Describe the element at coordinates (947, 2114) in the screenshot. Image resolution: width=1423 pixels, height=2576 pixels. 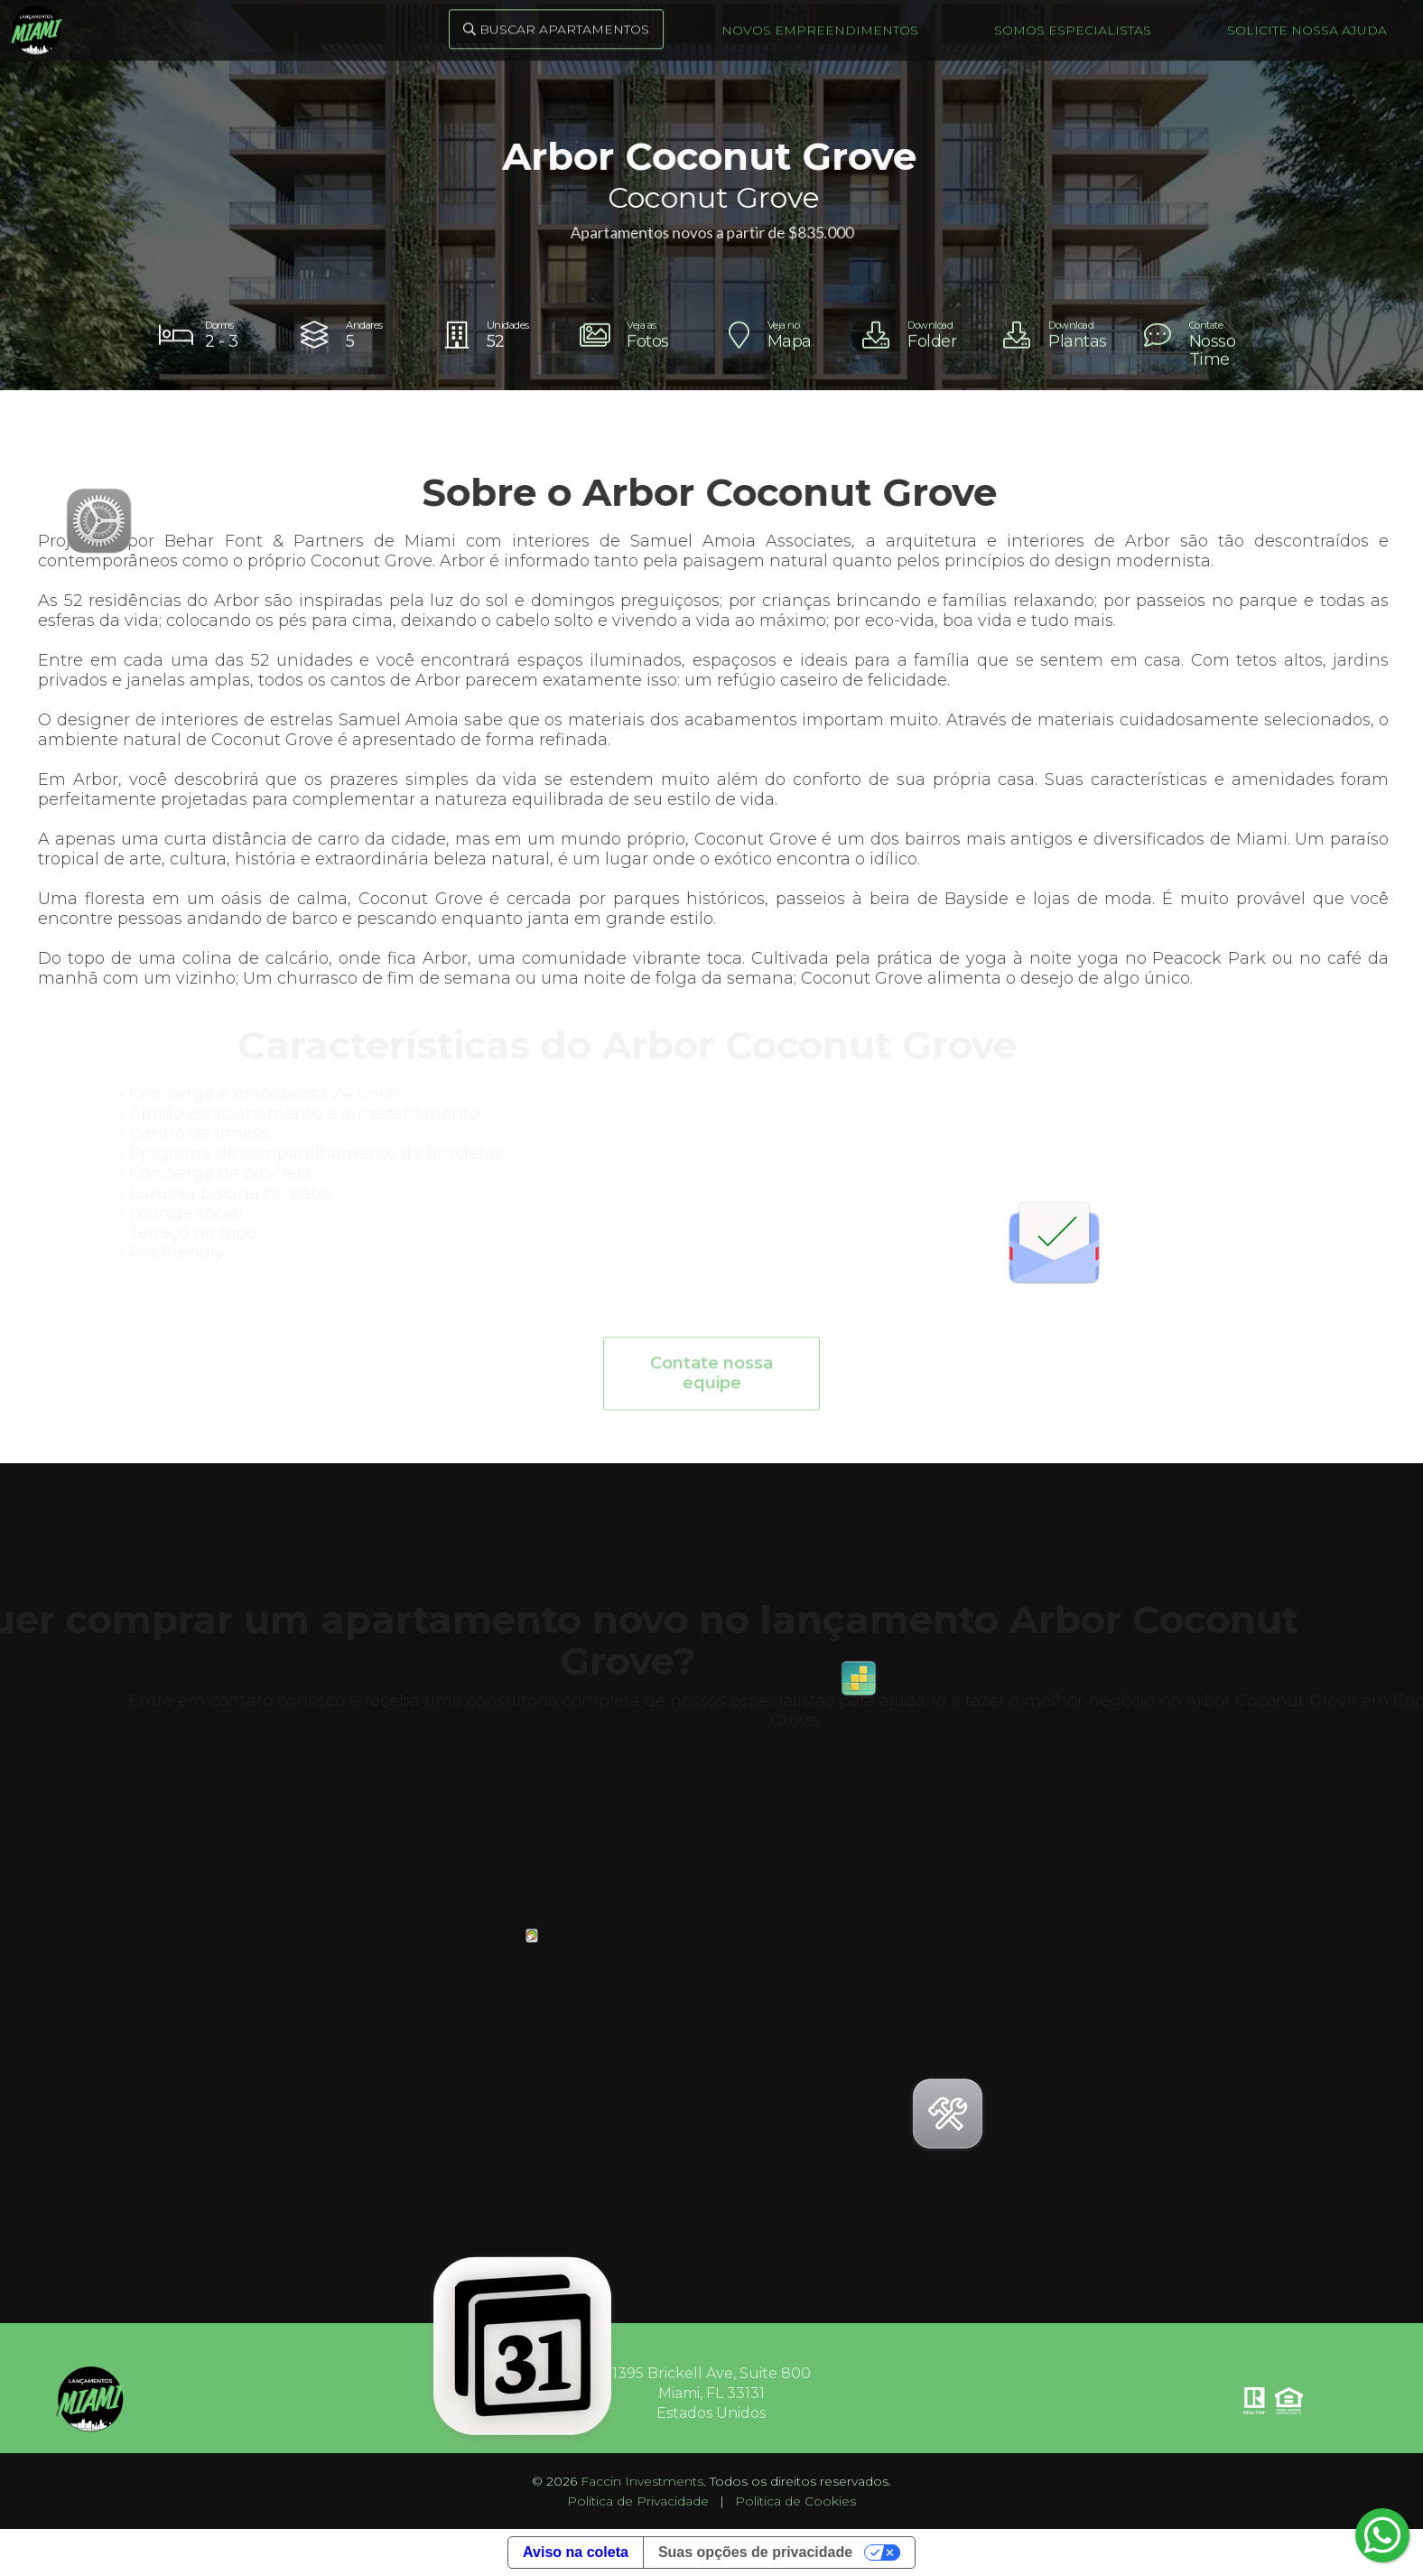
I see `access advanced settings or preferences` at that location.